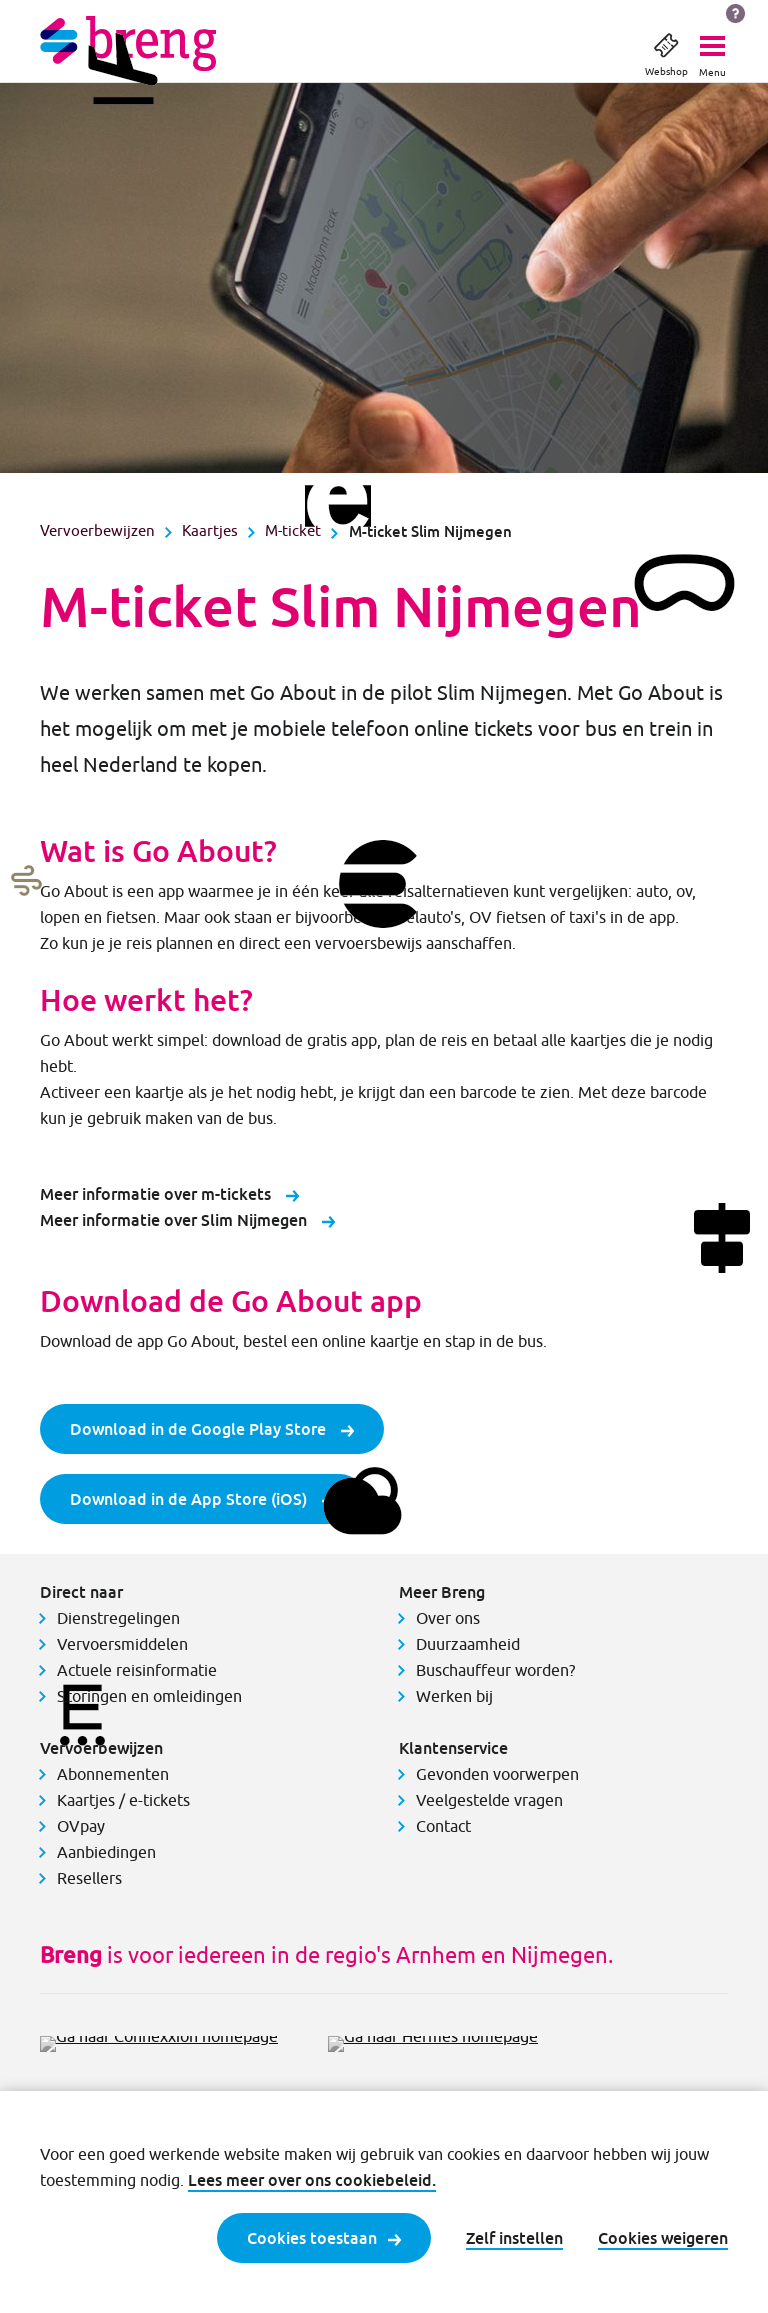 Image resolution: width=768 pixels, height=2313 pixels. What do you see at coordinates (735, 13) in the screenshot?
I see `access help or support` at bounding box center [735, 13].